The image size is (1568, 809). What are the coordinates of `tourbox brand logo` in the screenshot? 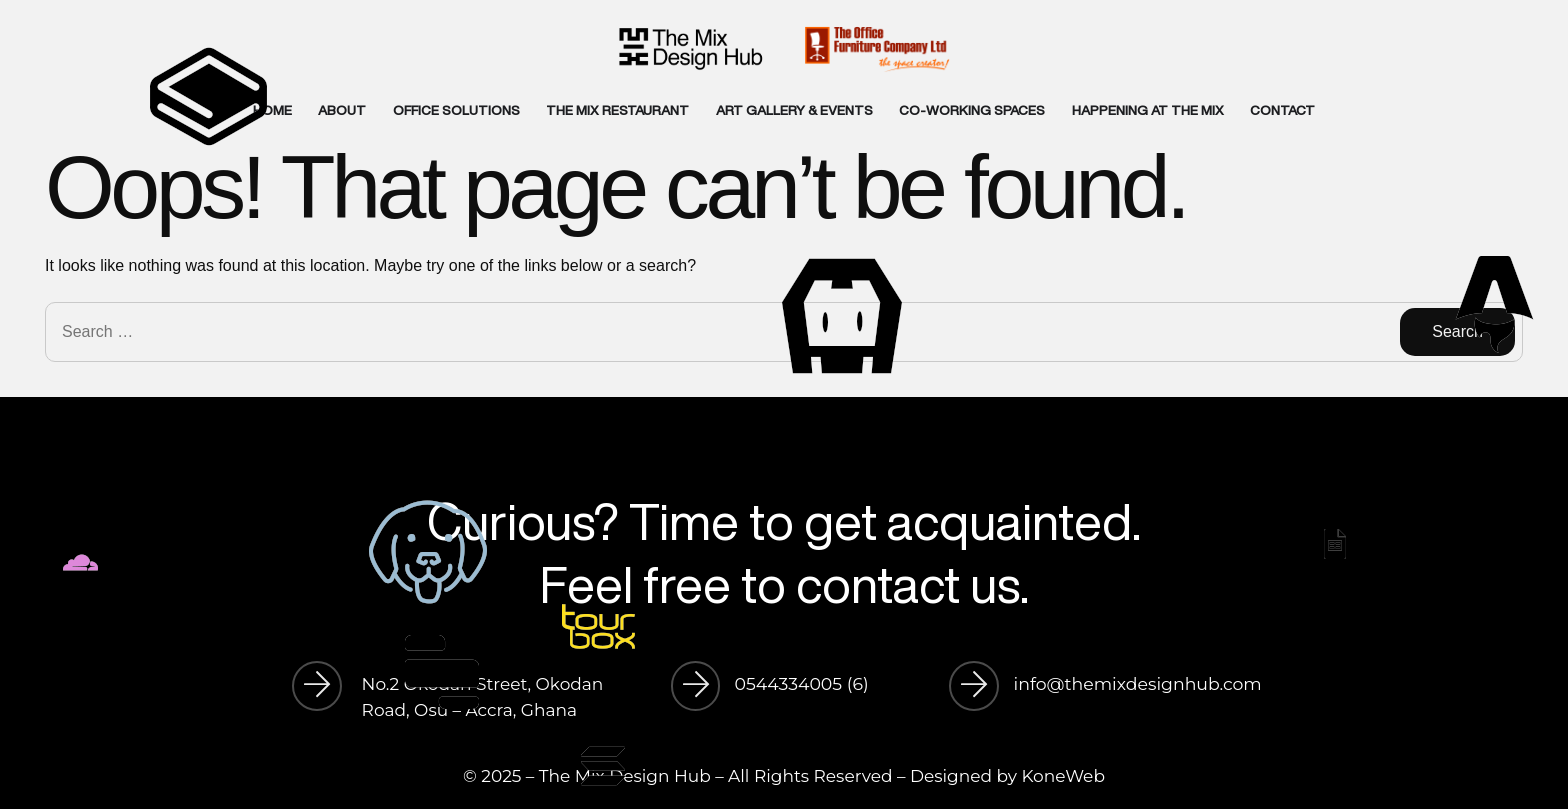 It's located at (598, 626).